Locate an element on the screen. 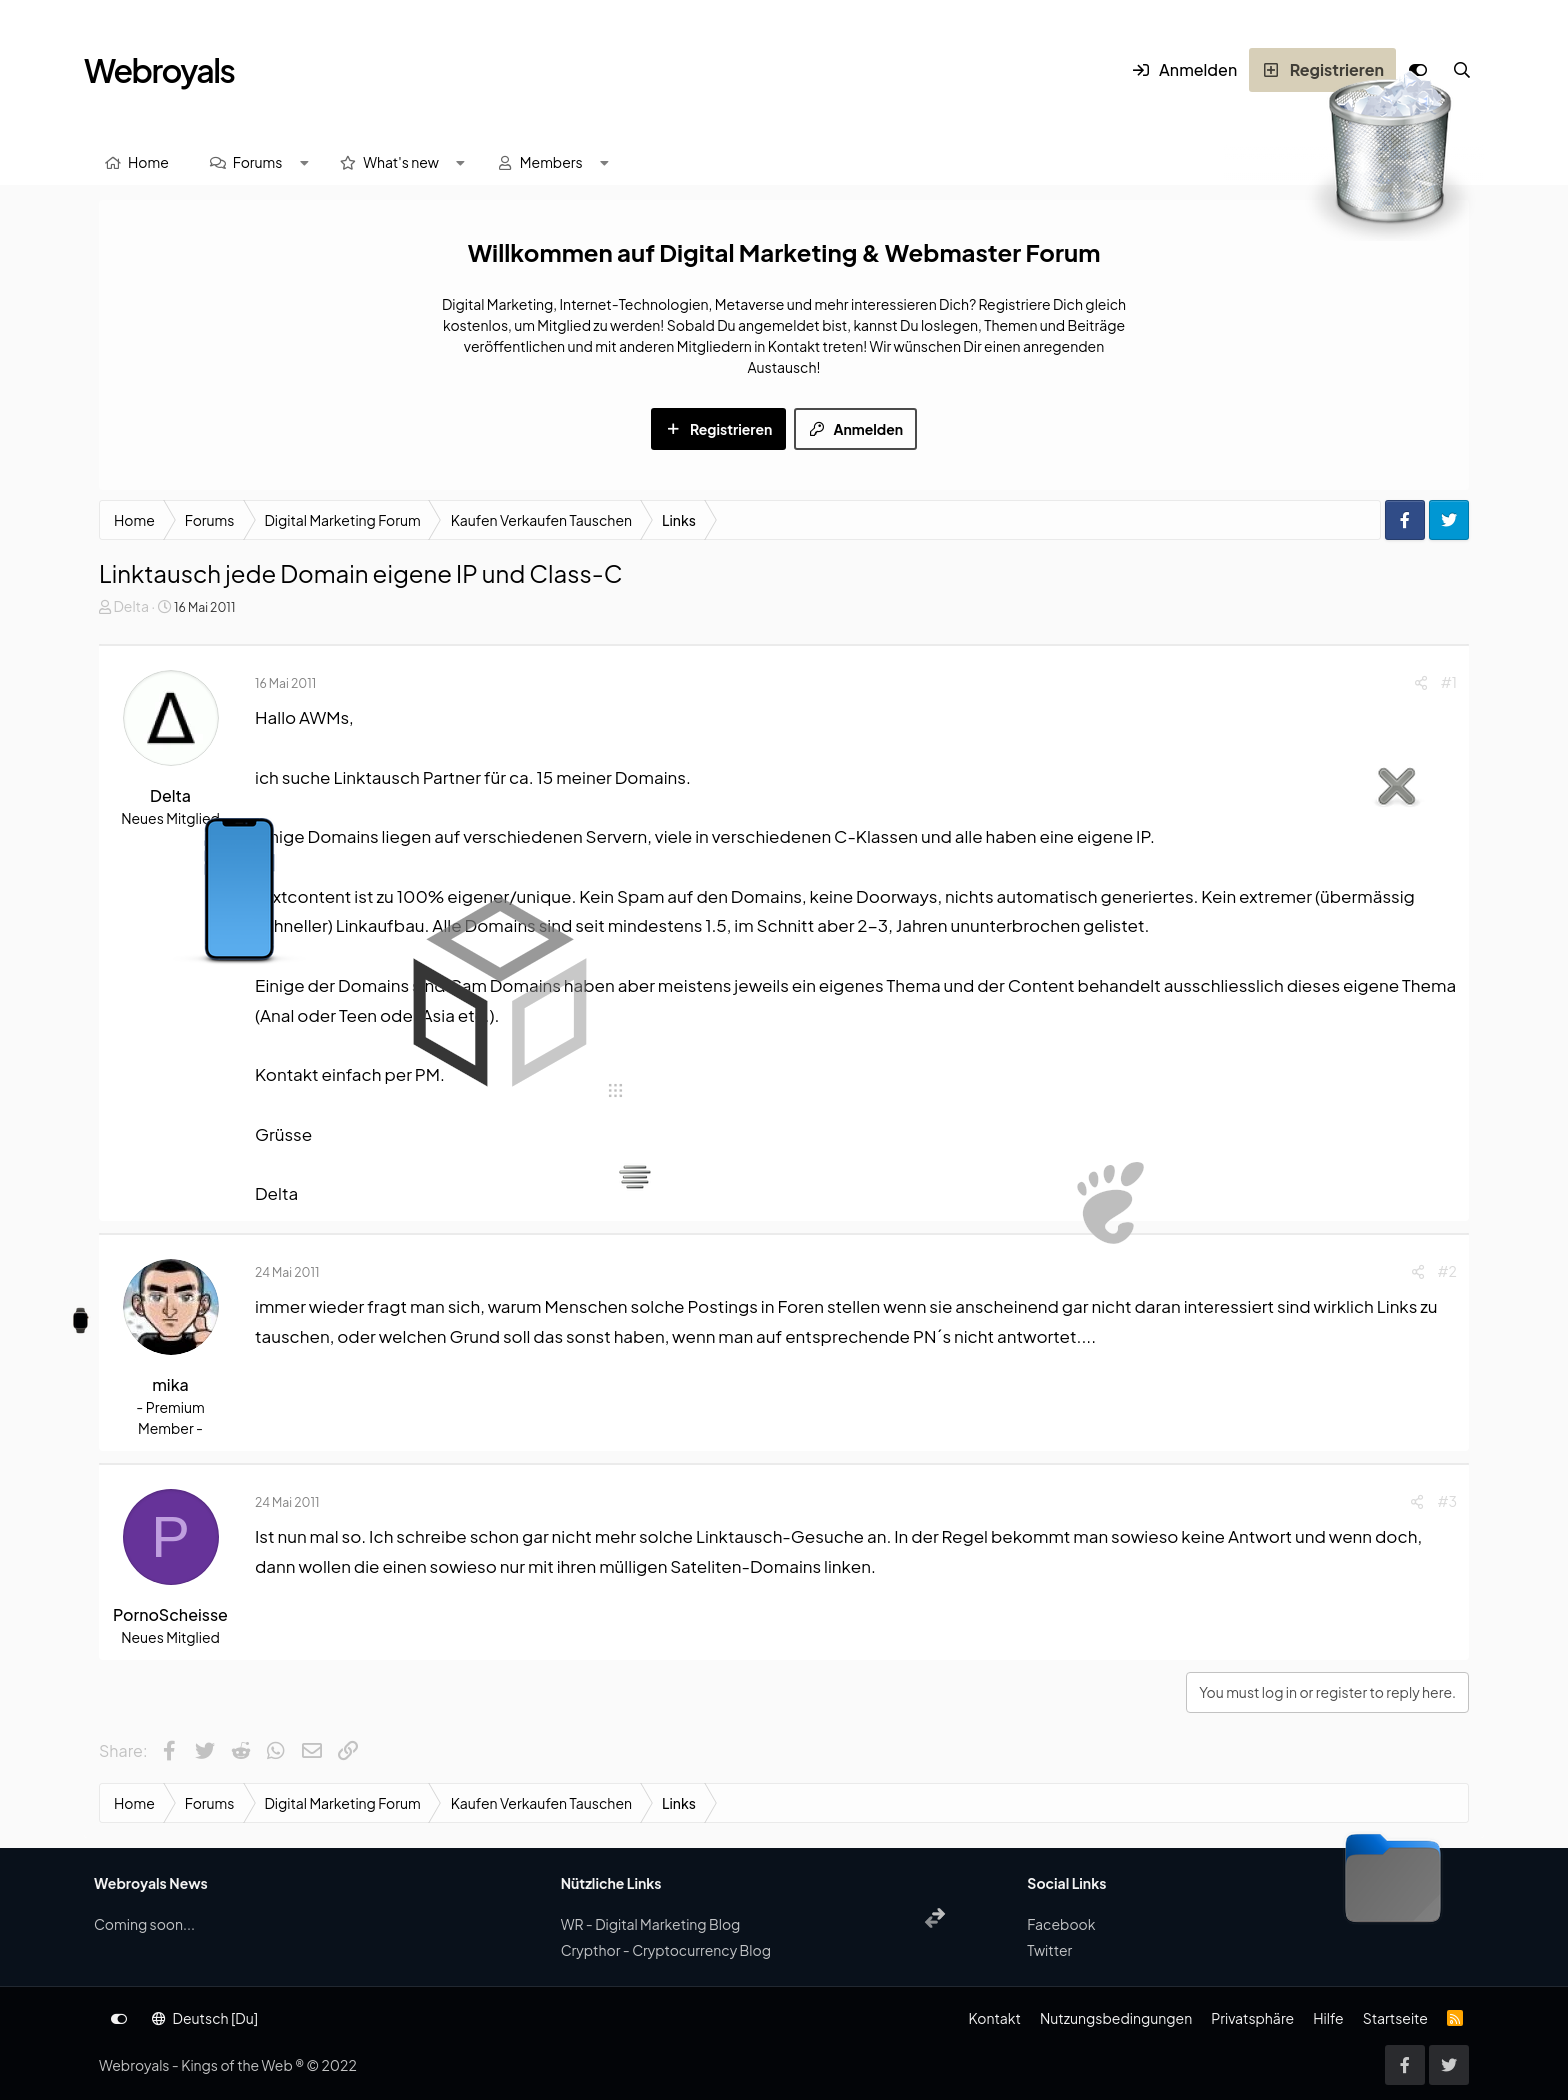 This screenshot has height=2100, width=1568. switch to grid view layout is located at coordinates (615, 1090).